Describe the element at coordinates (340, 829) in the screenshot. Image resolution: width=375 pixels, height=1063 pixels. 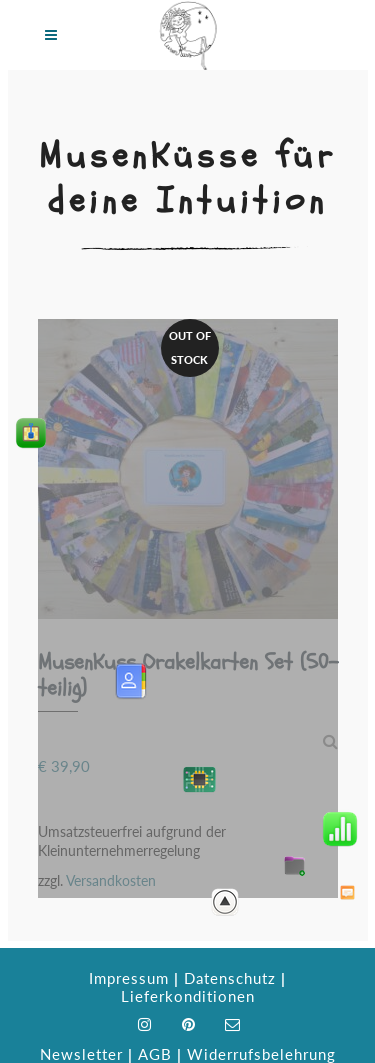
I see `open Numbers spreadsheet app` at that location.